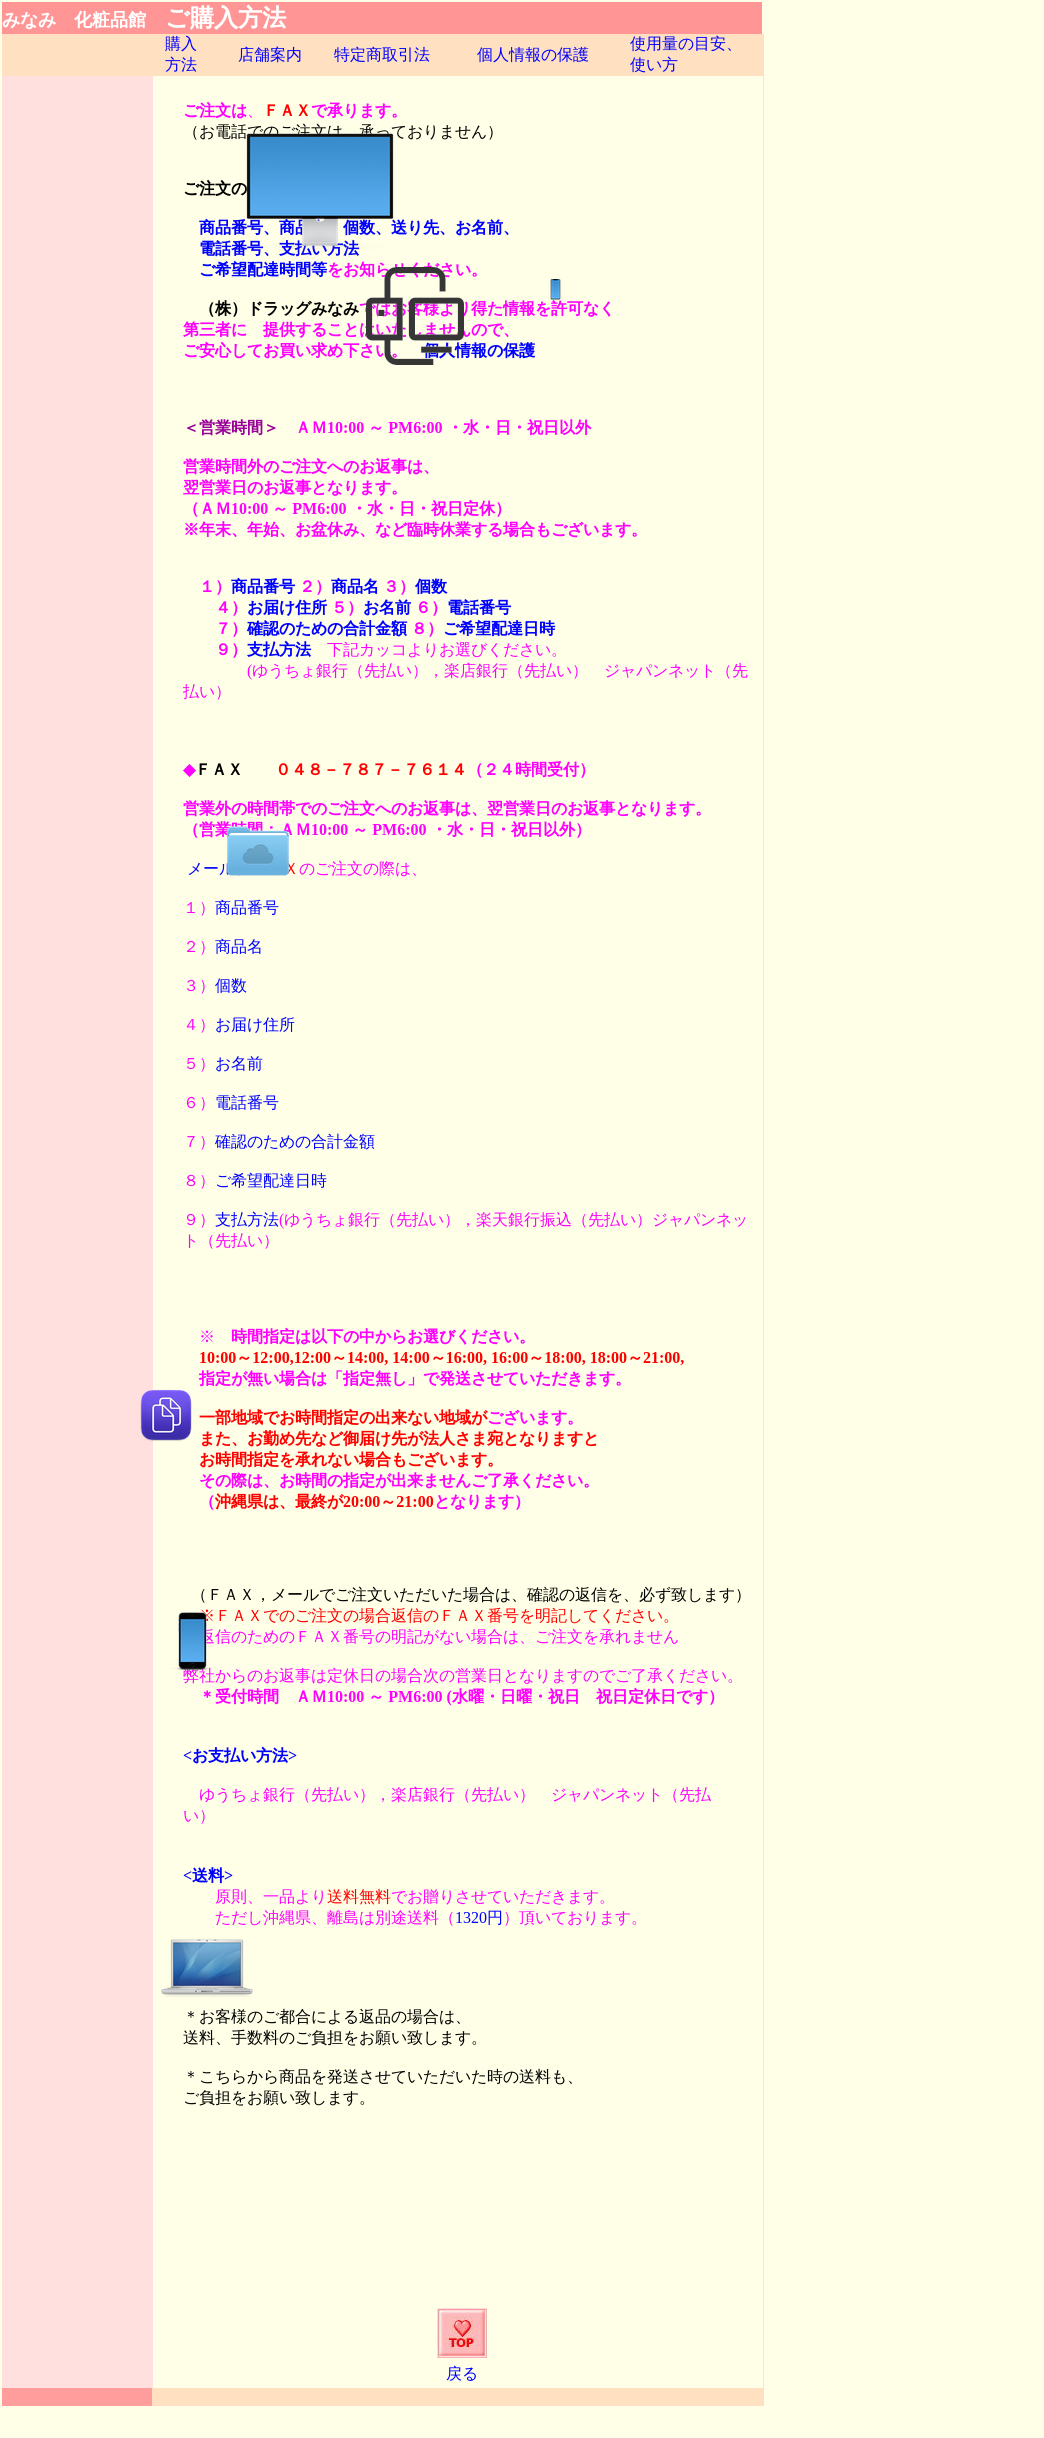 The height and width of the screenshot is (2438, 1044). What do you see at coordinates (258, 851) in the screenshot?
I see `access cloud-synced files and folders` at bounding box center [258, 851].